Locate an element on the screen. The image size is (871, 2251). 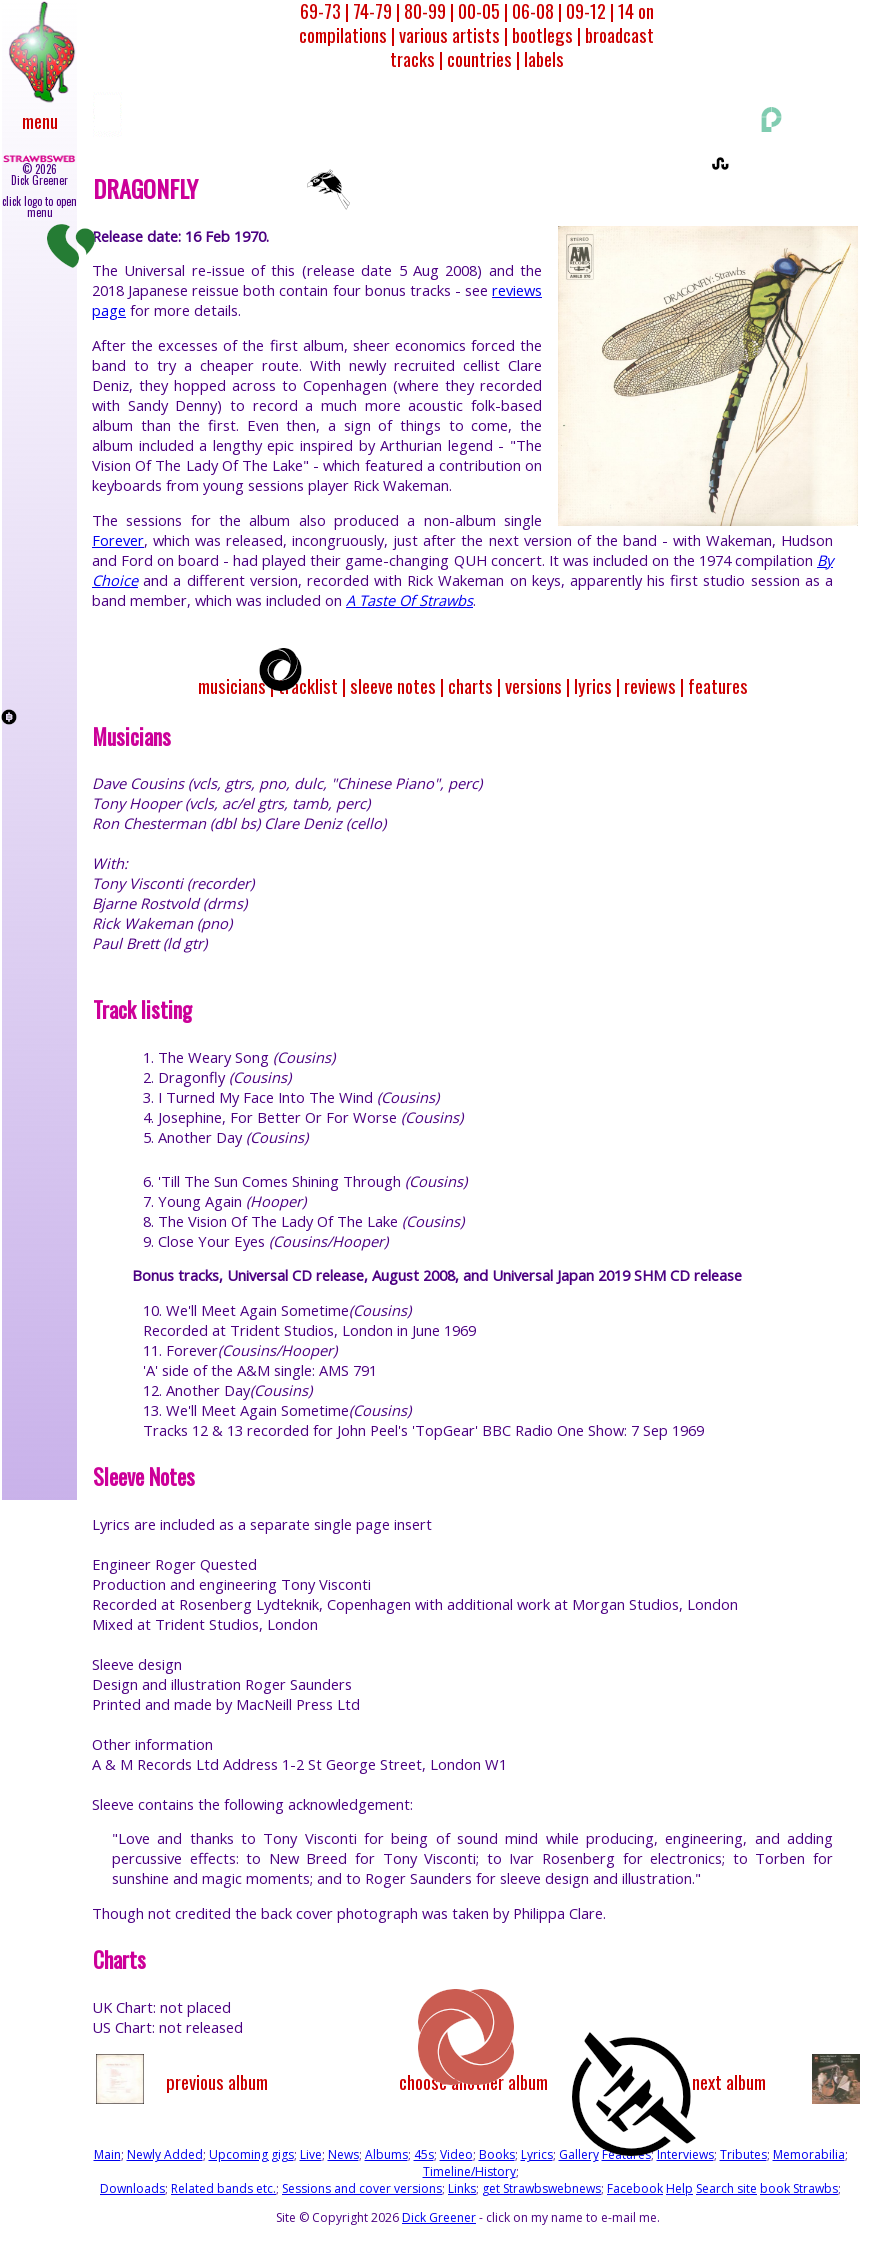
link to Gerrit code review platform is located at coordinates (328, 189).